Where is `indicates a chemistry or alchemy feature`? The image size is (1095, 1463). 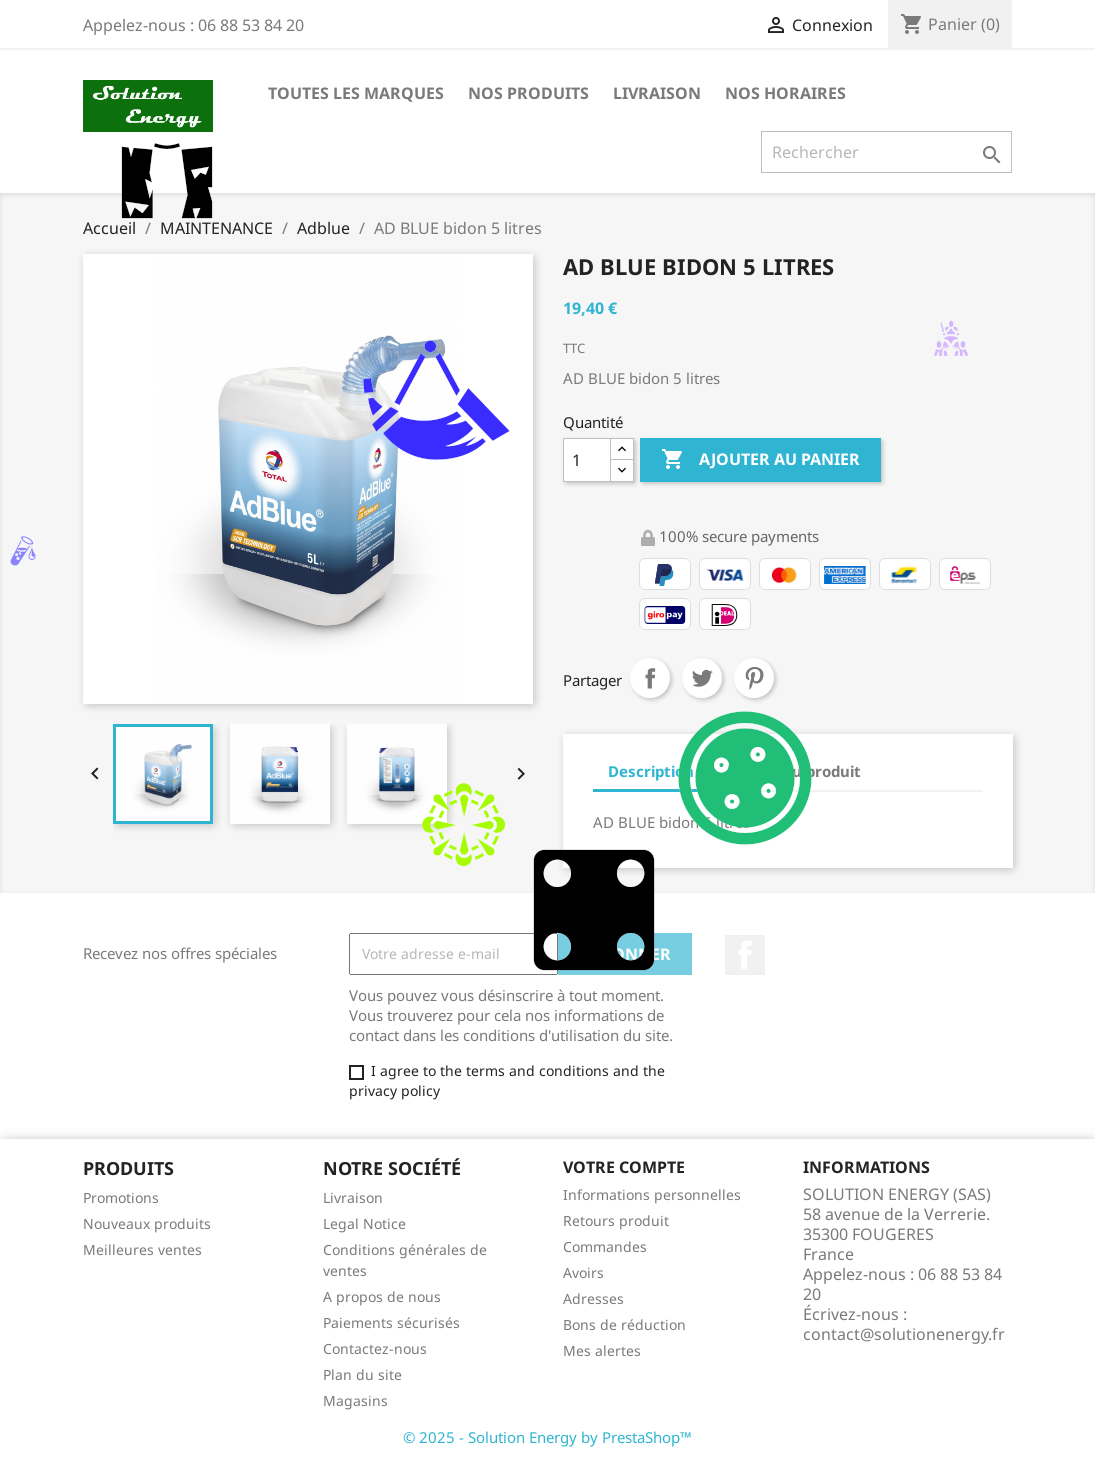
indicates a chemistry or alchemy feature is located at coordinates (22, 551).